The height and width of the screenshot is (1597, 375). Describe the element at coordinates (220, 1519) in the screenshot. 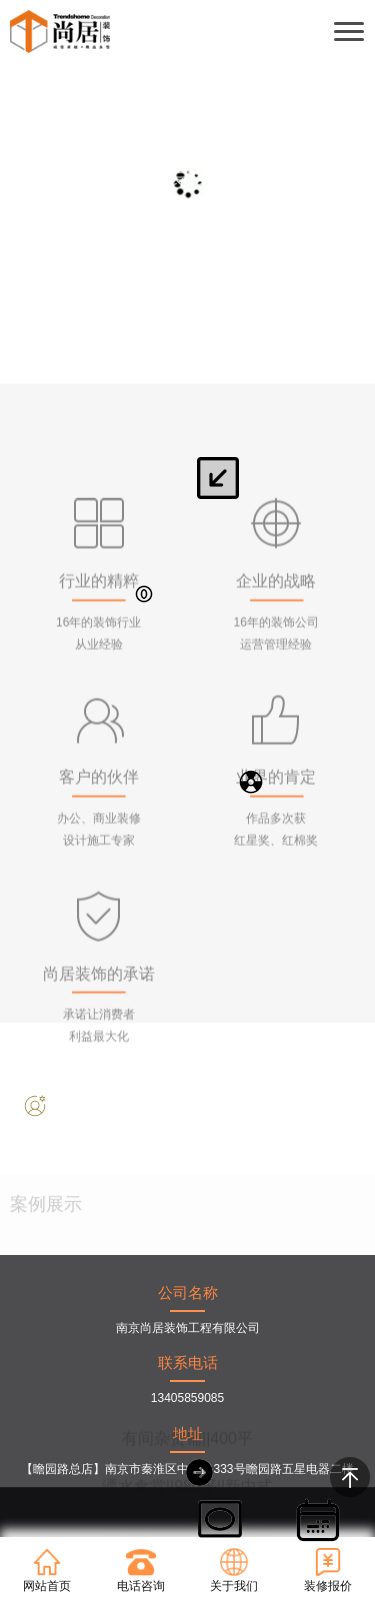

I see `apply vignette effect to image` at that location.